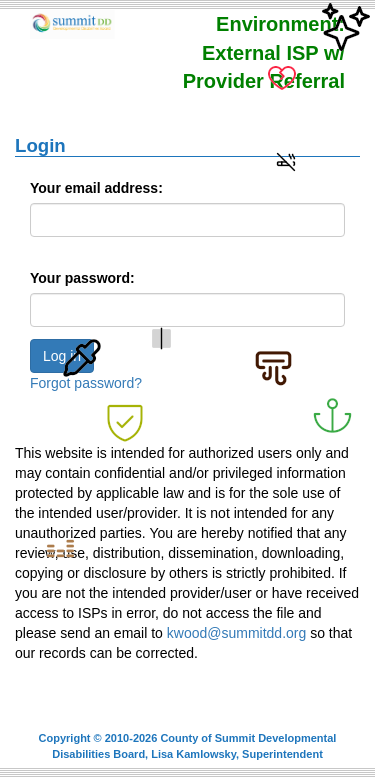 This screenshot has height=777, width=375. Describe the element at coordinates (346, 27) in the screenshot. I see `indicates AI-generated or enhanced content` at that location.